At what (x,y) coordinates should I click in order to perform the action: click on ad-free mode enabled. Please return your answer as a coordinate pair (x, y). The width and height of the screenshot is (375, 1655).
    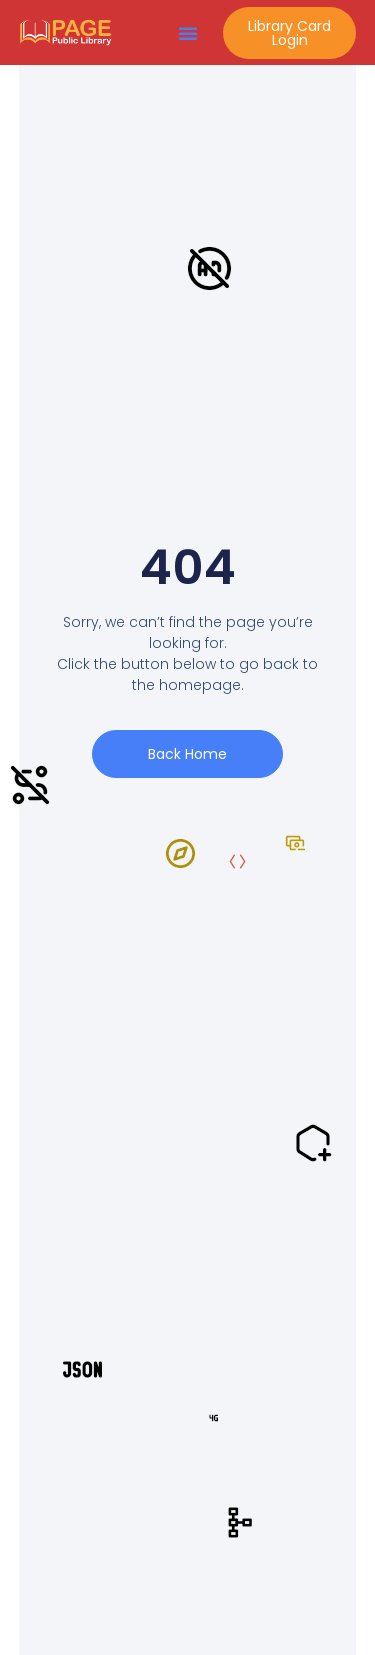
    Looking at the image, I should click on (209, 268).